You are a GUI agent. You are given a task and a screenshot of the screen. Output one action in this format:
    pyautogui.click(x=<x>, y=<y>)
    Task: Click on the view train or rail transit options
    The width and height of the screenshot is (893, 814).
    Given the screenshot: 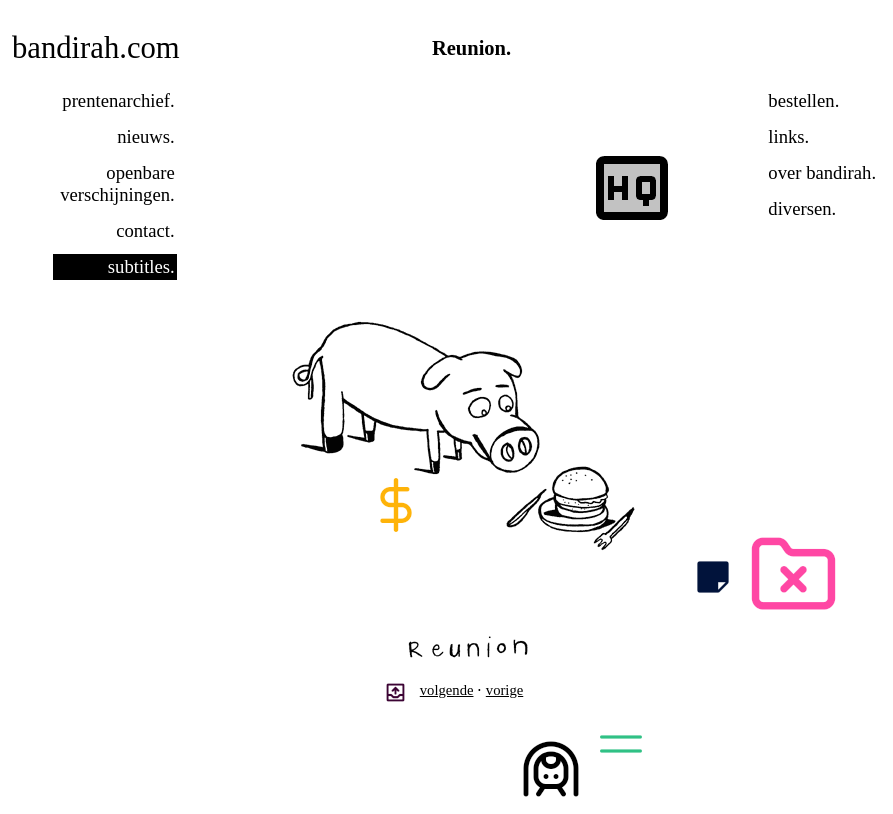 What is the action you would take?
    pyautogui.click(x=551, y=769)
    